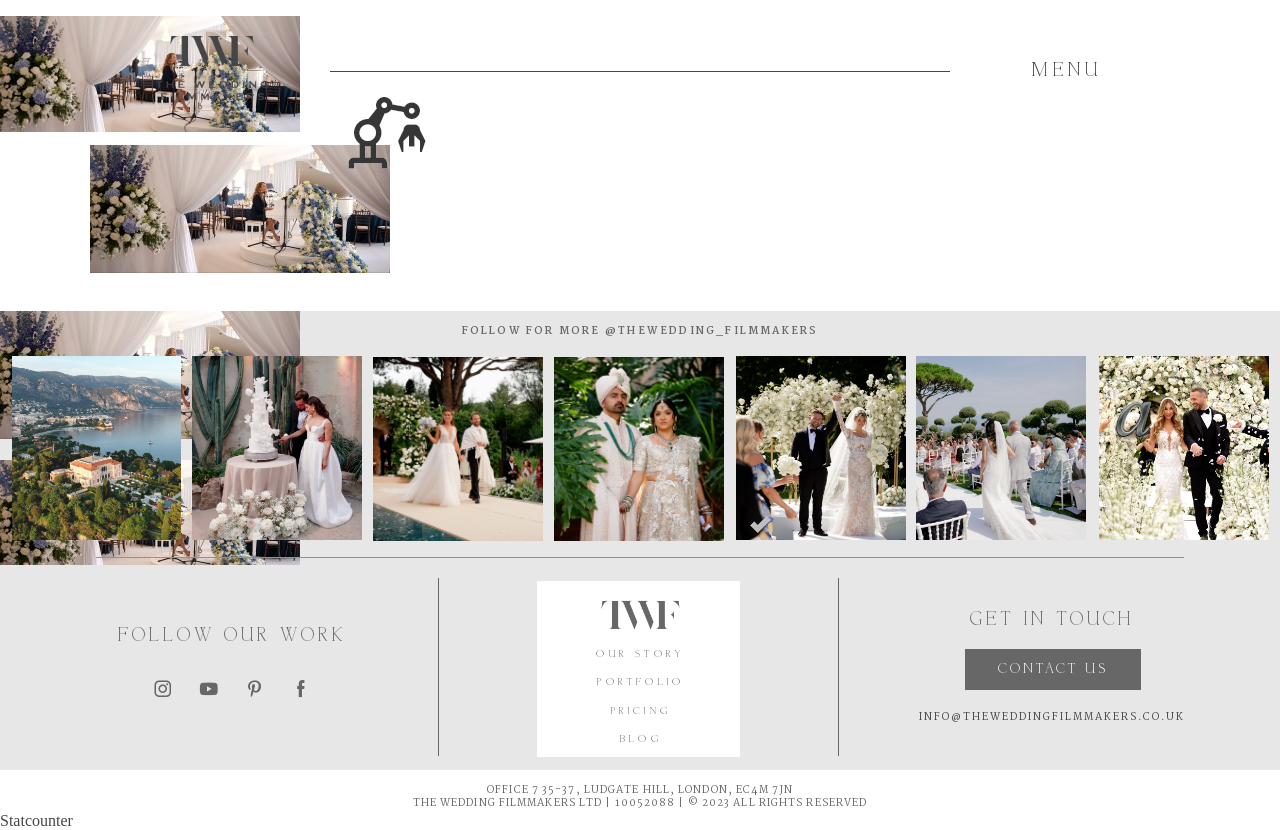 This screenshot has width=1280, height=830. I want to click on confirm or apply changes, so click(759, 523).